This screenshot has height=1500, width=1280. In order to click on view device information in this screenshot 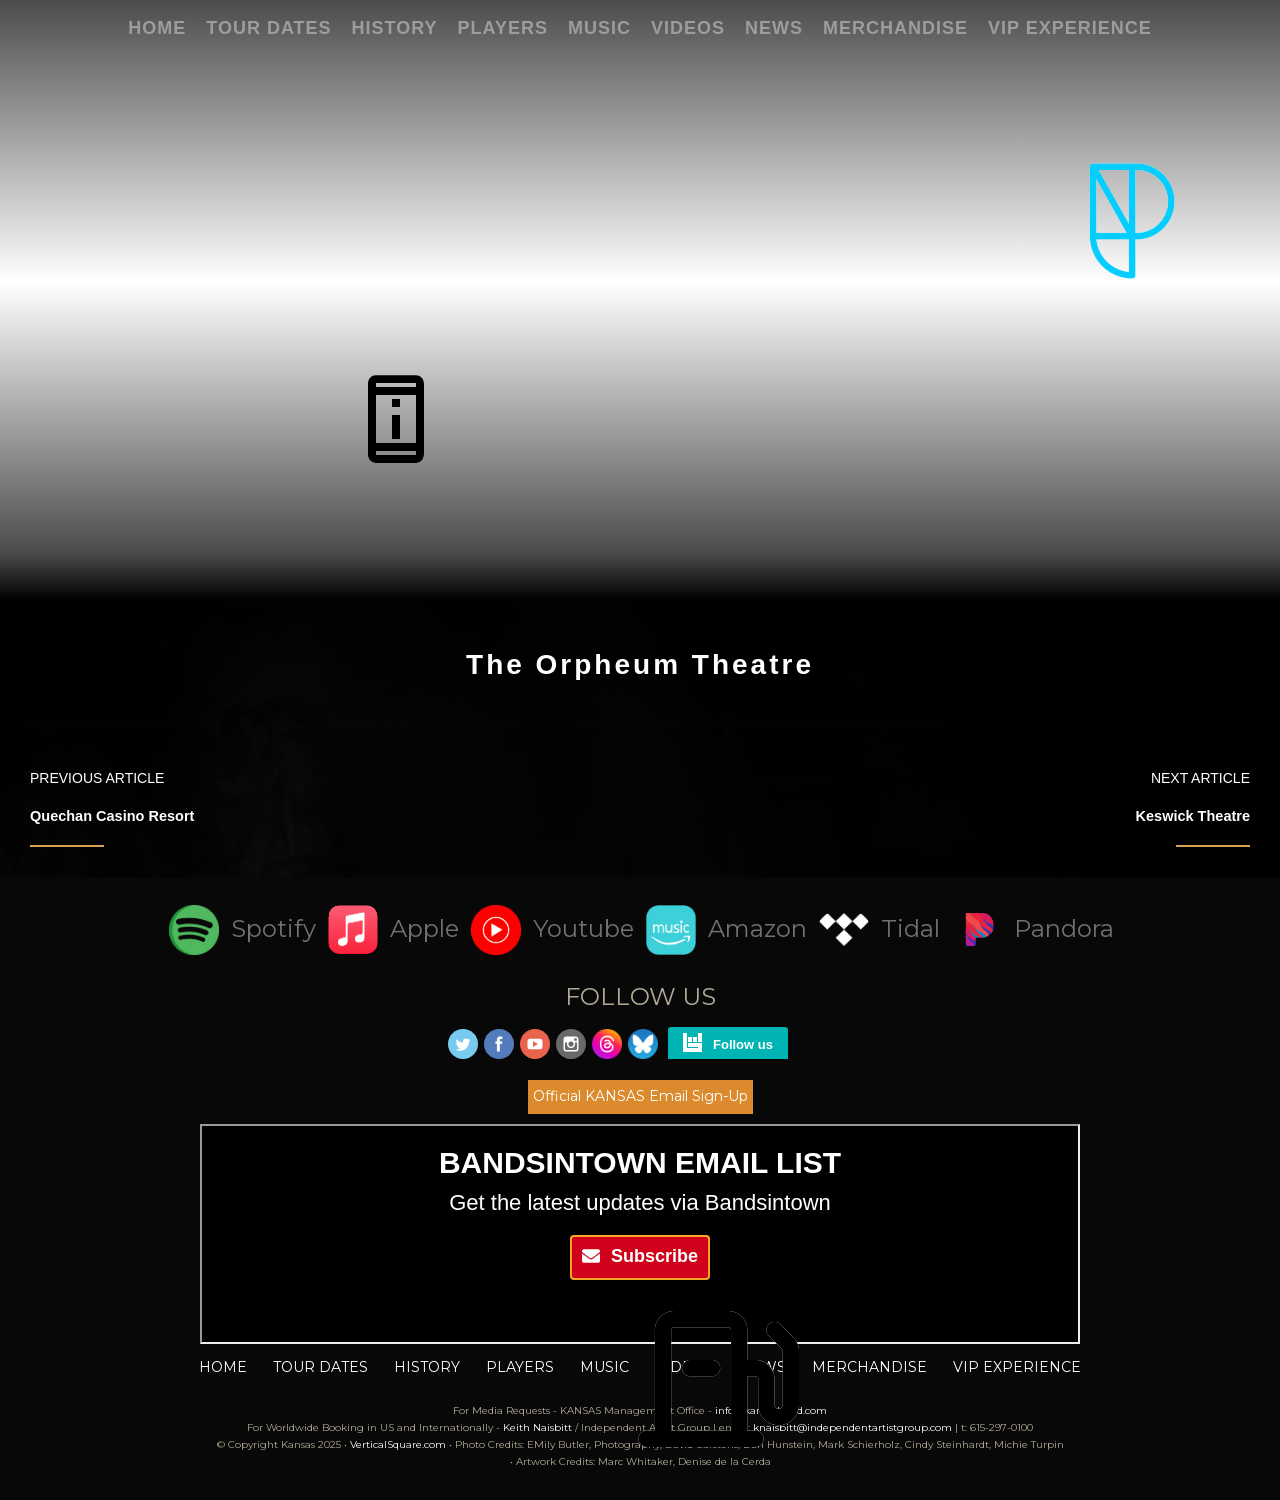, I will do `click(396, 419)`.